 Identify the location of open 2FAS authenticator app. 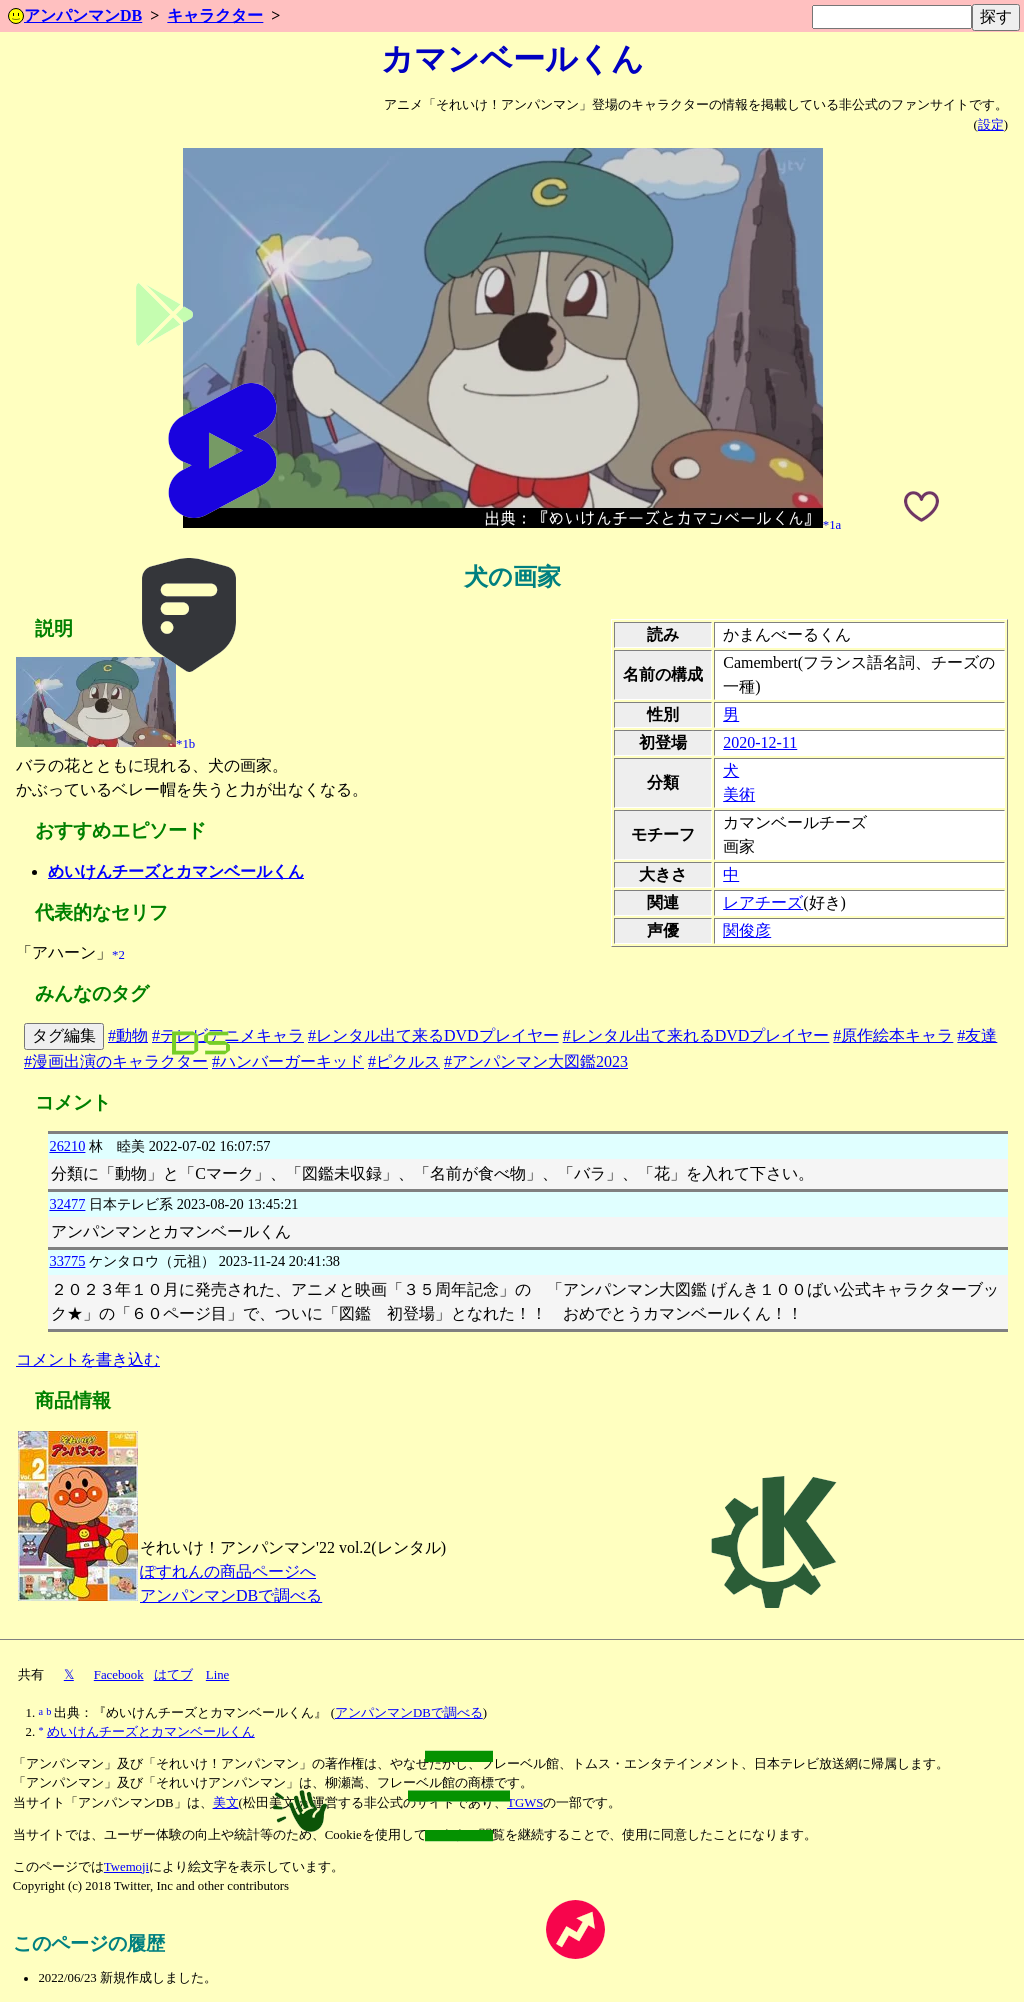
(189, 615).